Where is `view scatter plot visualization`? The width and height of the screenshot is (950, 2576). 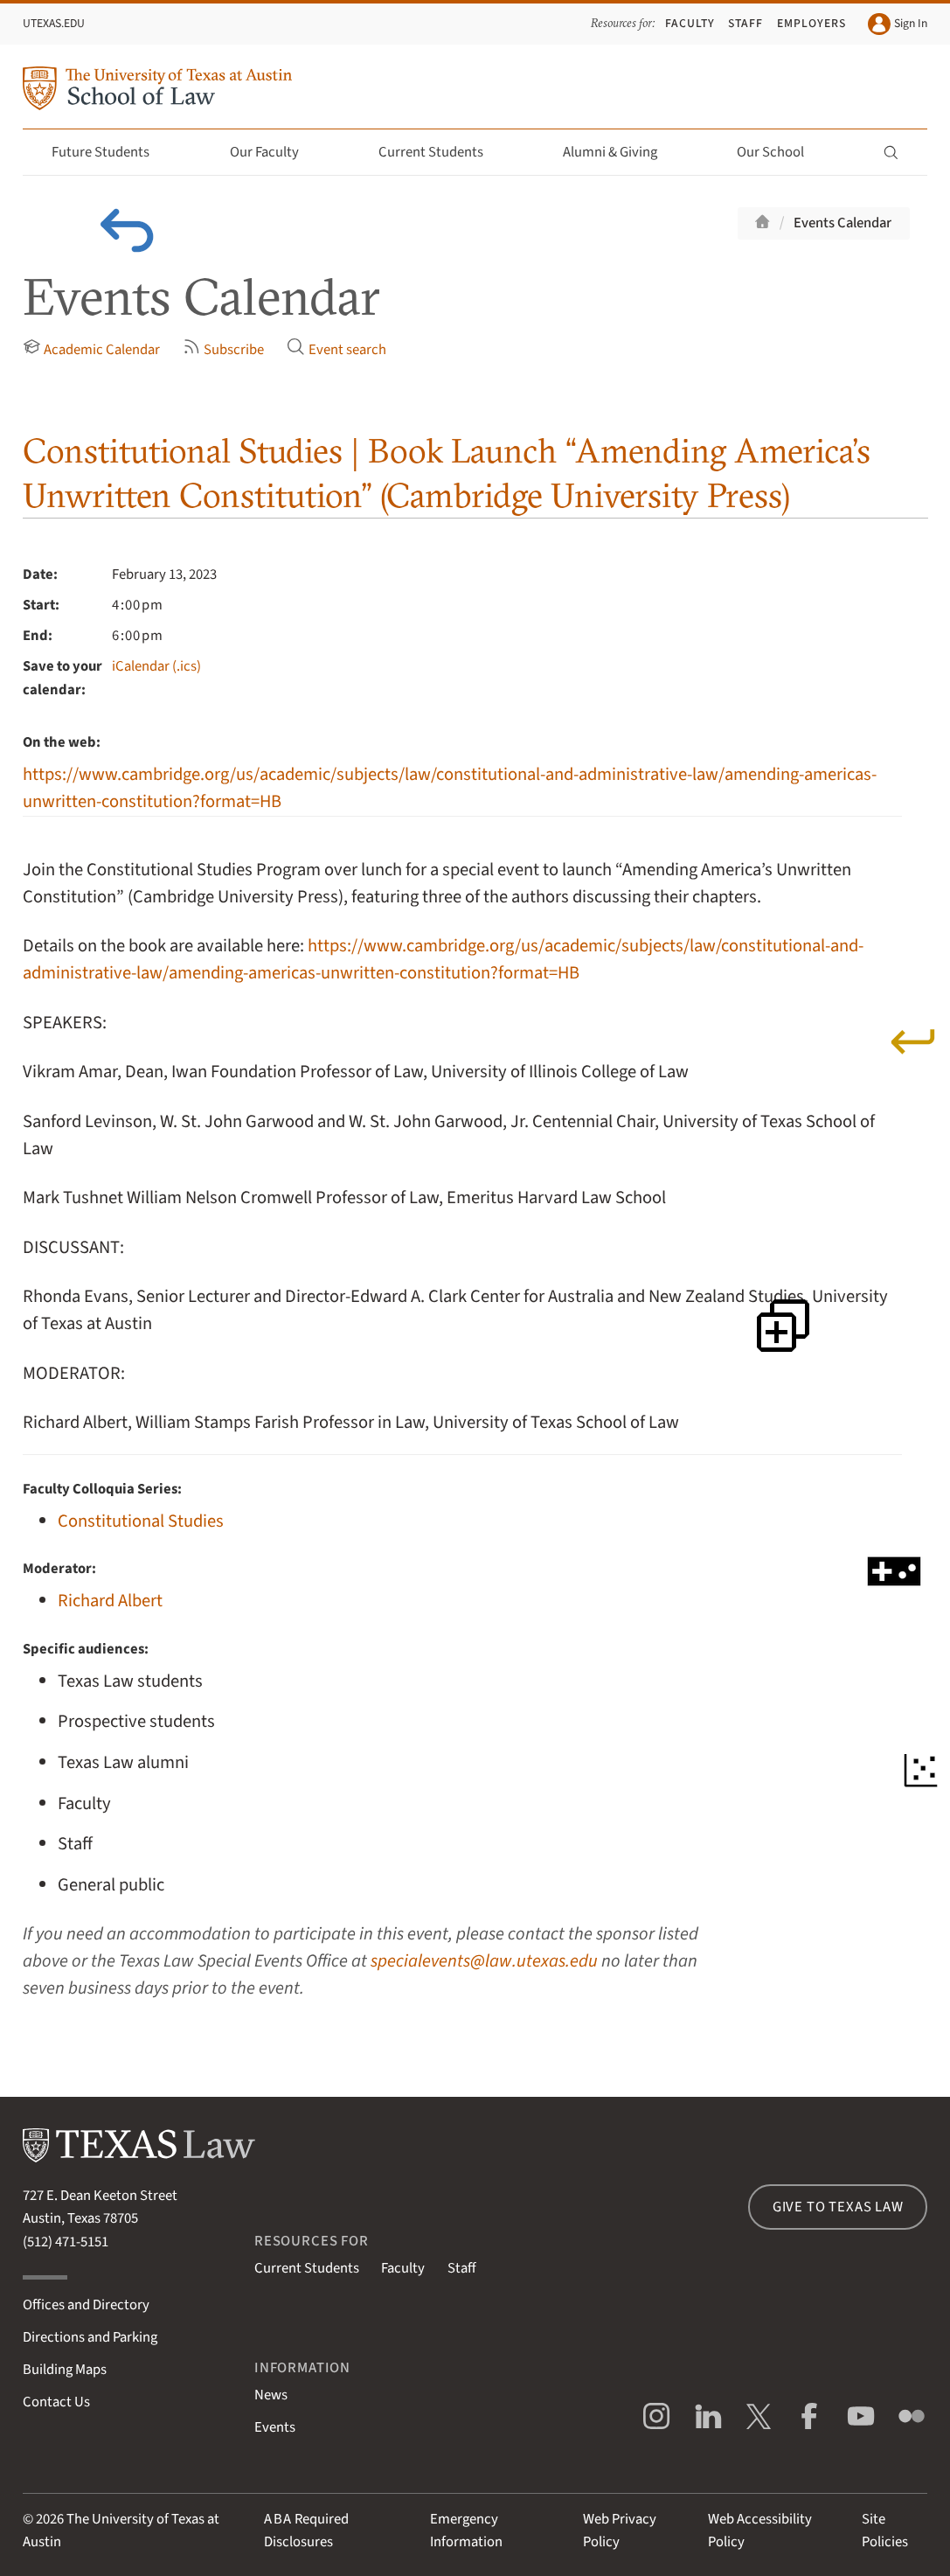
view scatter plot visualization is located at coordinates (920, 1772).